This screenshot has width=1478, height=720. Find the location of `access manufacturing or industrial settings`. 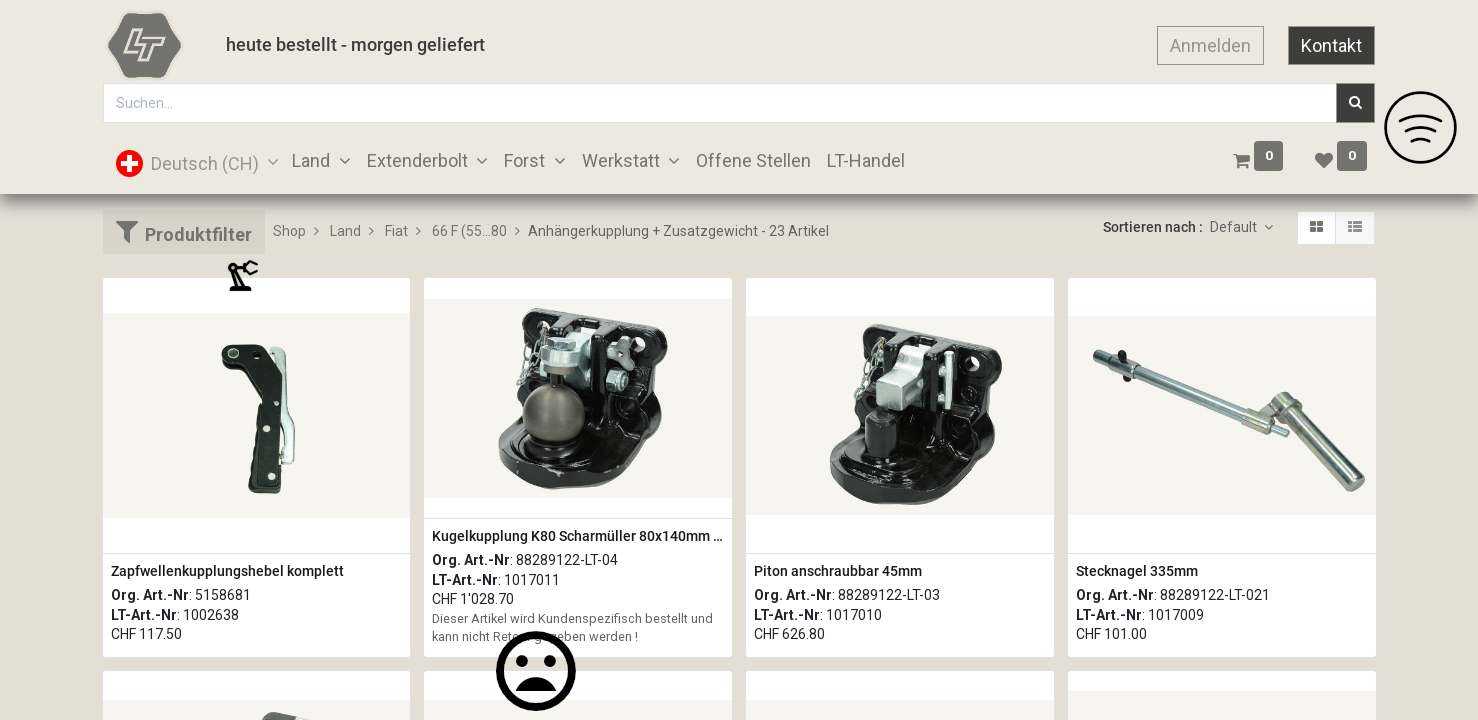

access manufacturing or industrial settings is located at coordinates (243, 276).